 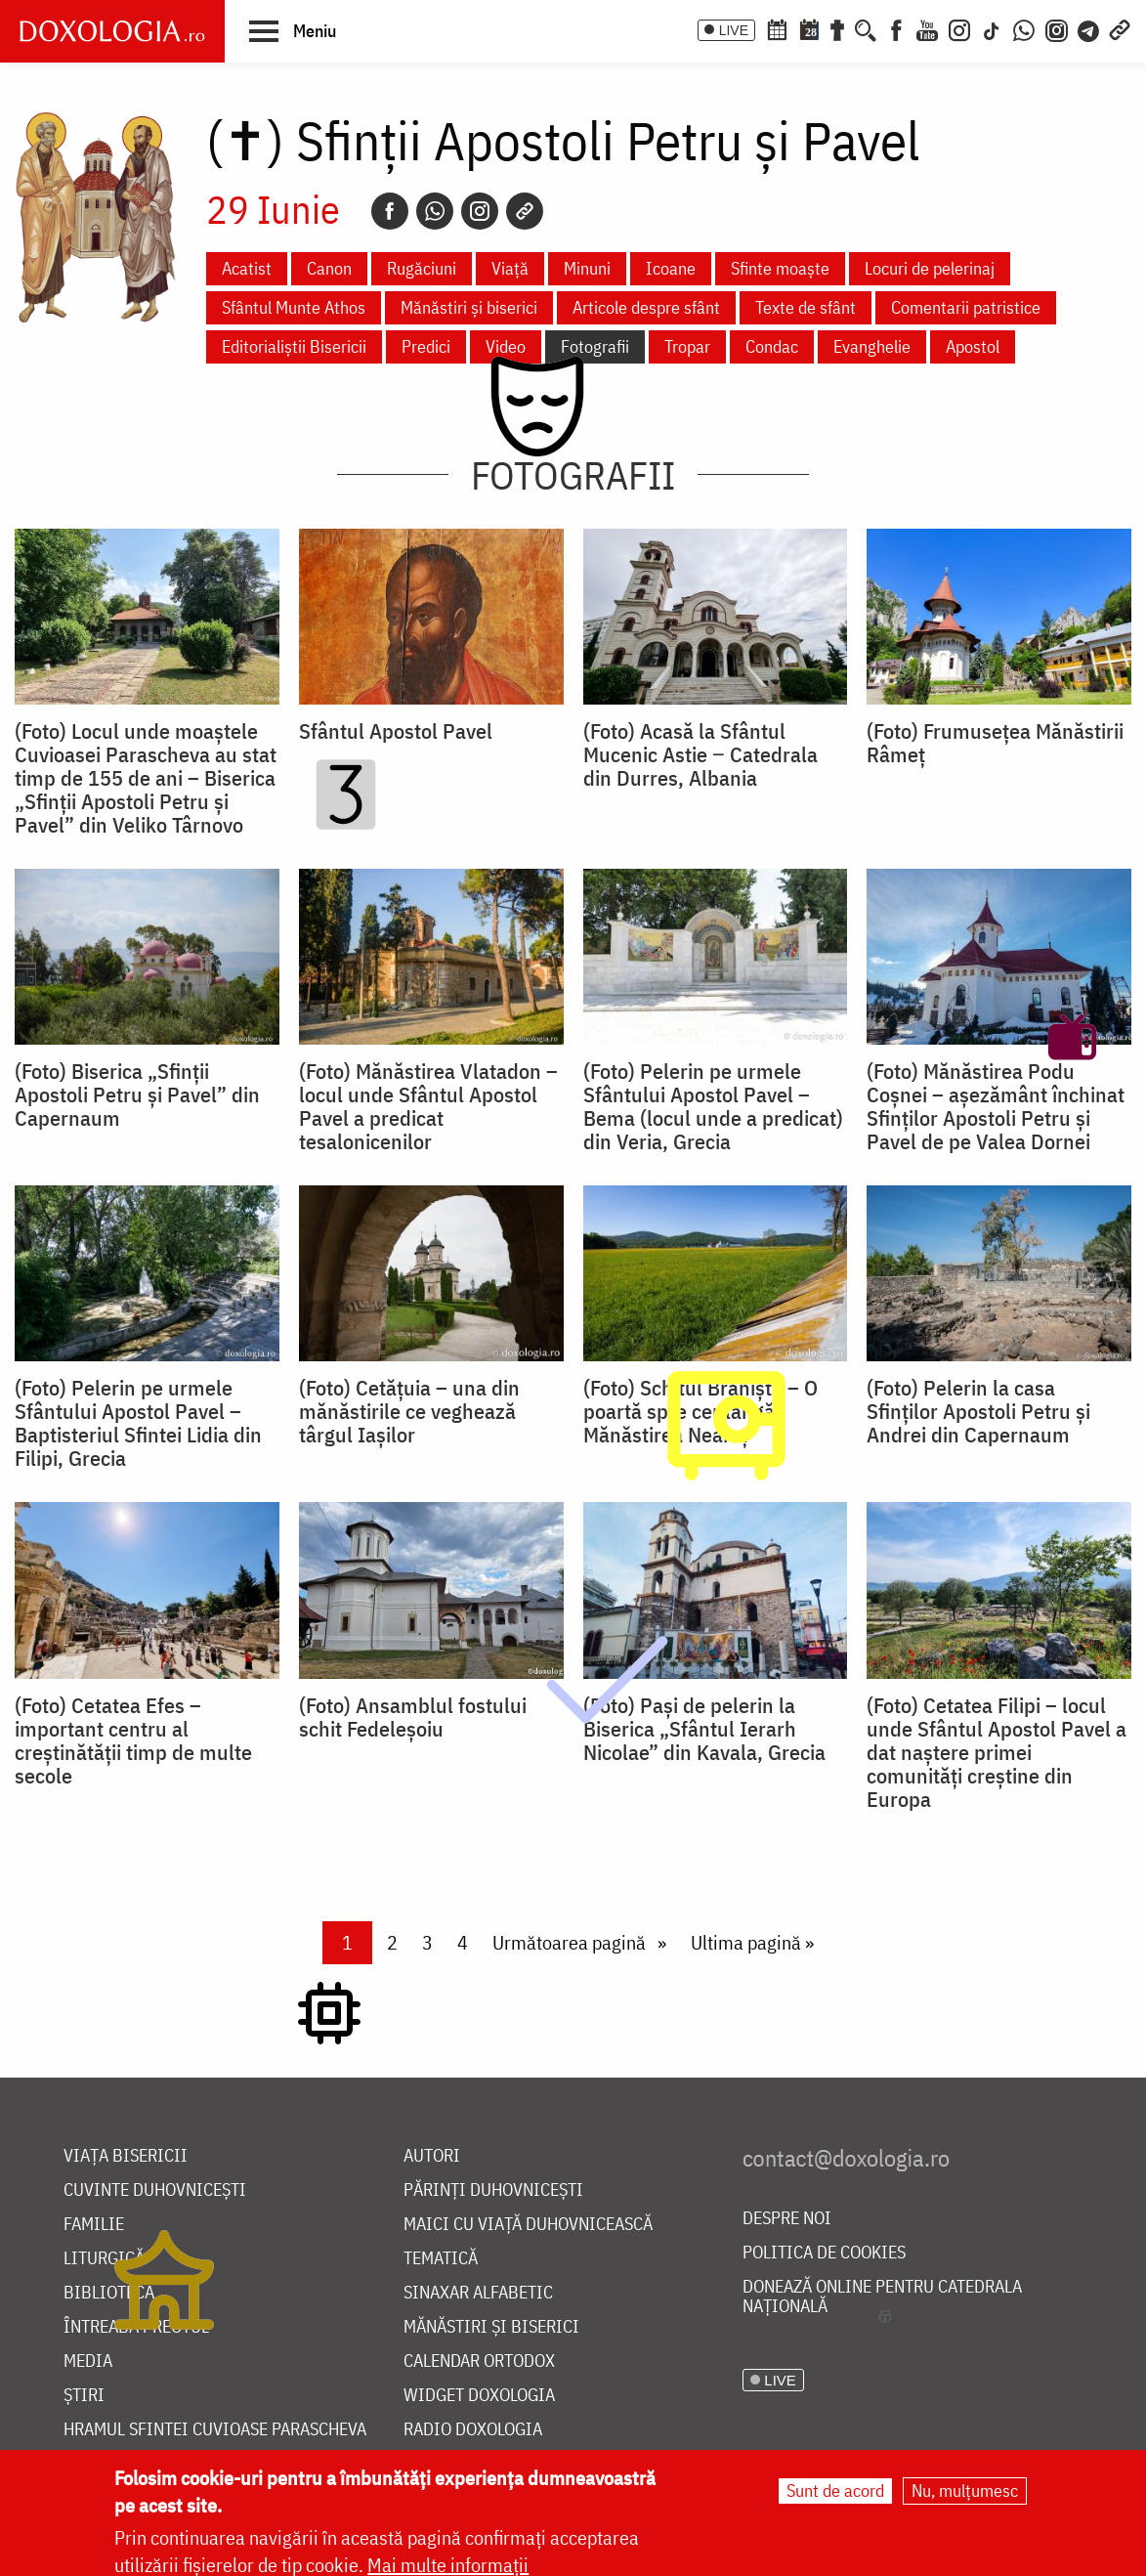 I want to click on view system or hardware information, so click(x=329, y=2013).